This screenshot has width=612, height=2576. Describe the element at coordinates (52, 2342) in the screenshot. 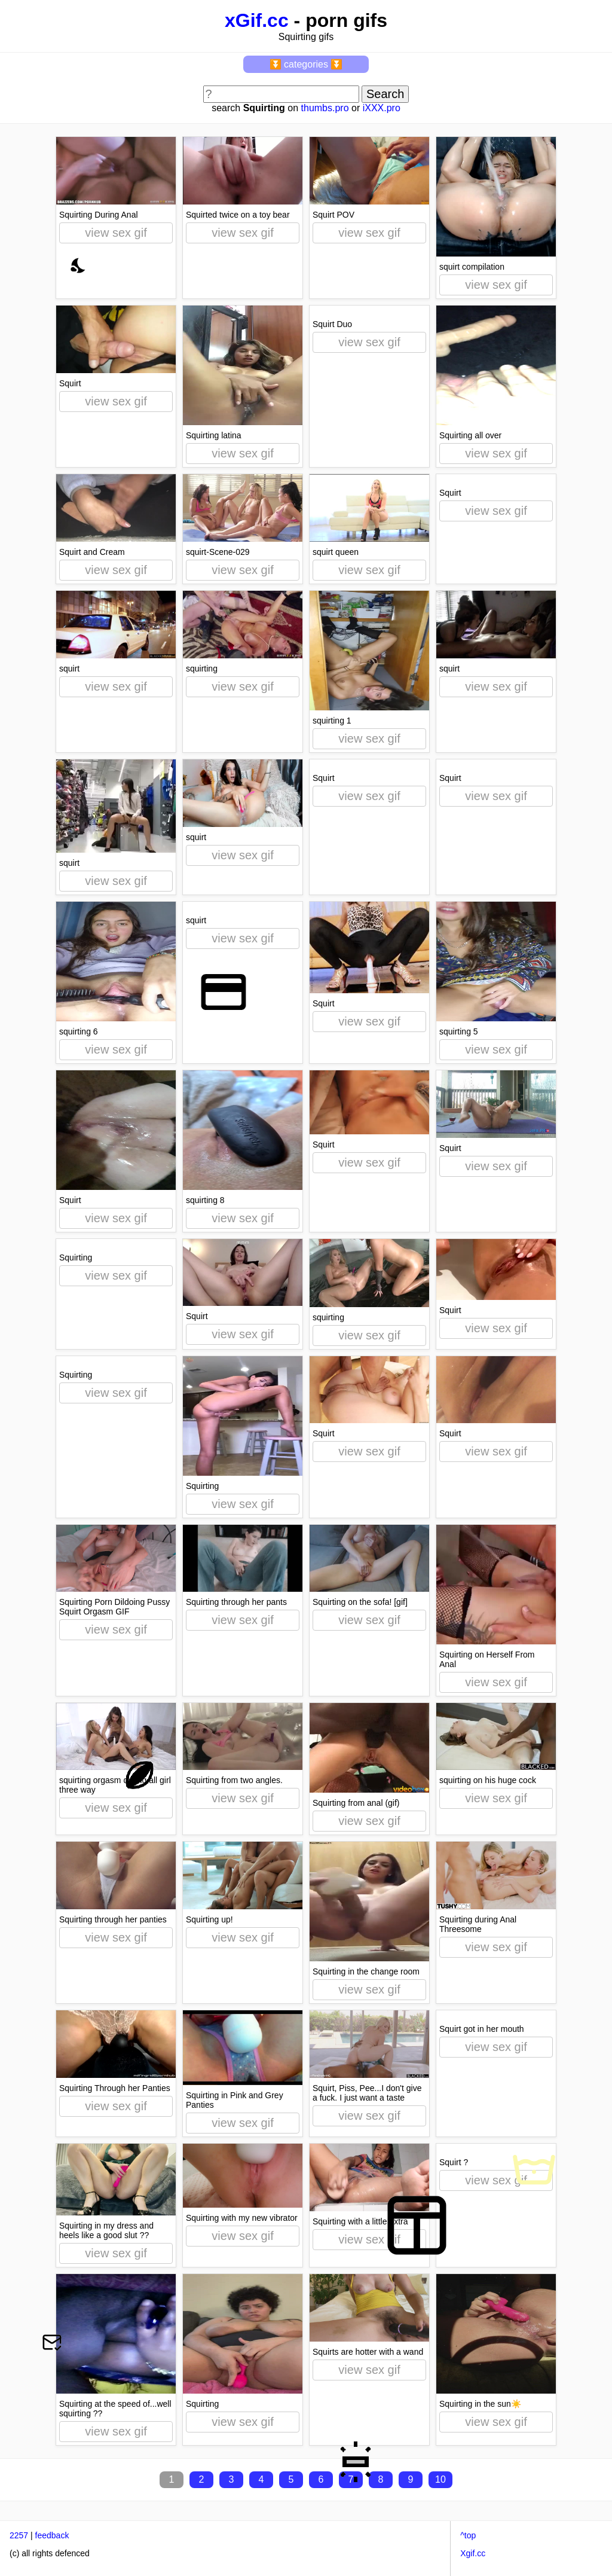

I see `email sent successfully` at that location.